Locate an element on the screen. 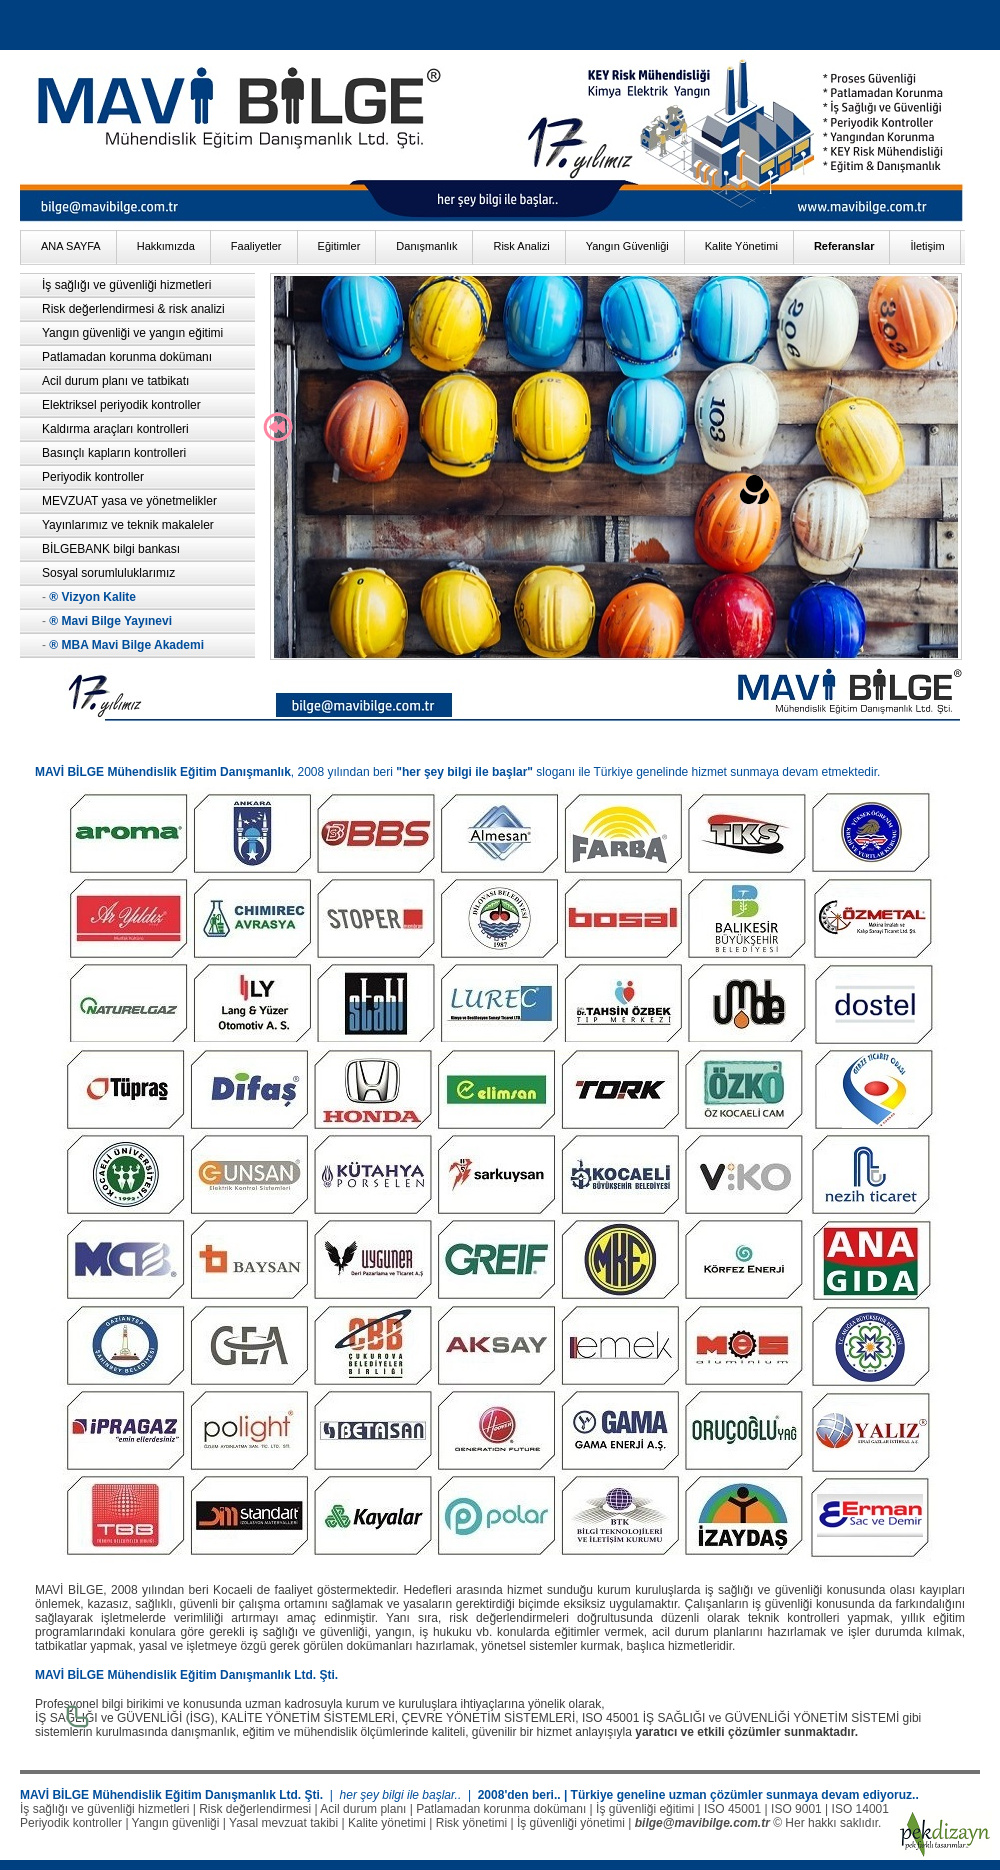 Image resolution: width=1000 pixels, height=1870 pixels. apply filters to refine results is located at coordinates (754, 489).